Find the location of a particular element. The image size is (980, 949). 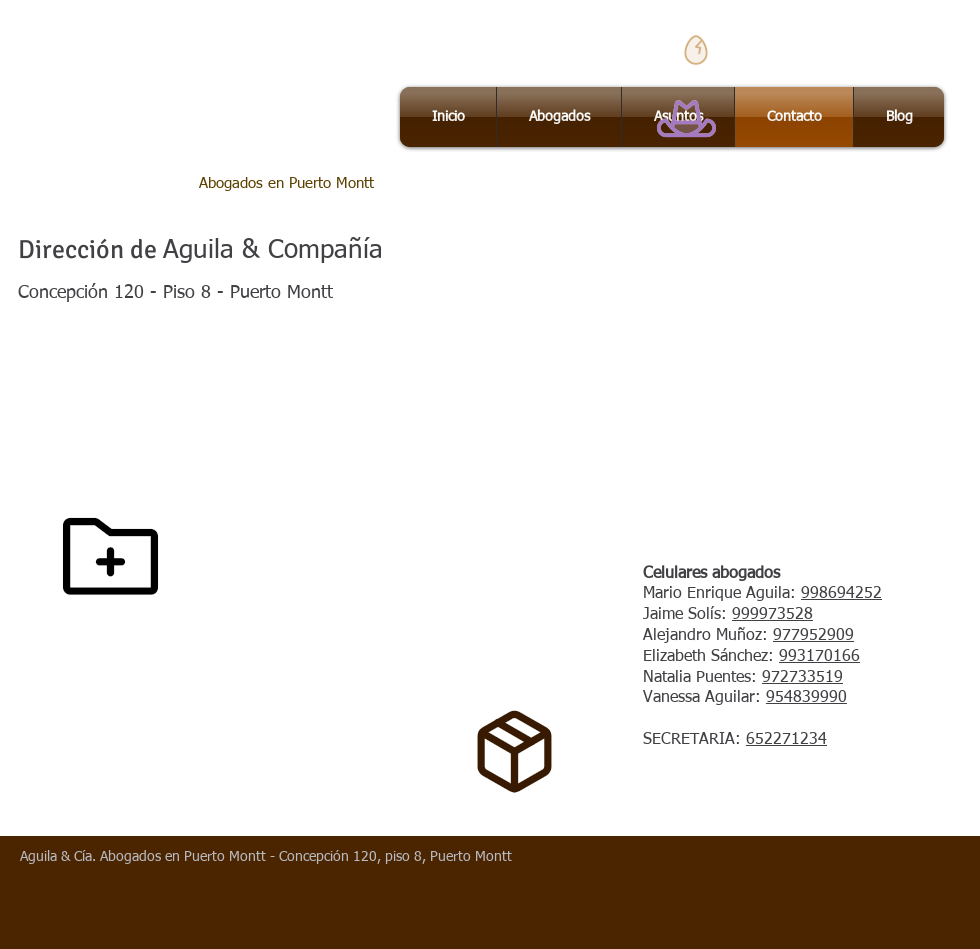

indicates a cracked or broken item is located at coordinates (696, 50).